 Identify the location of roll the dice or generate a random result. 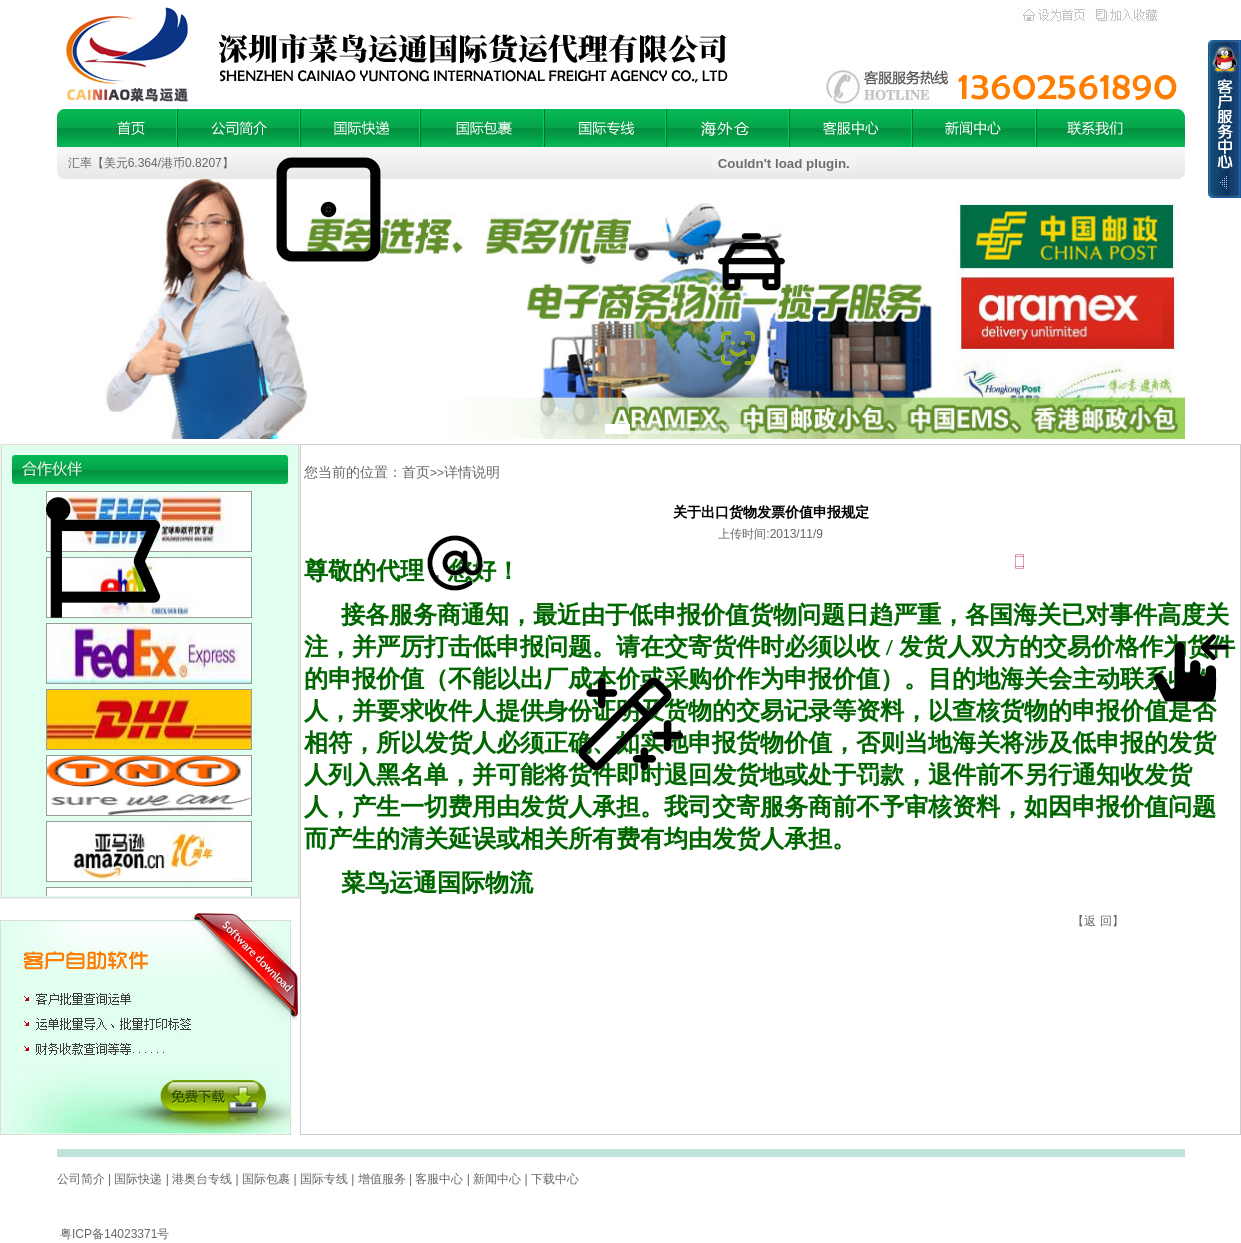
(328, 209).